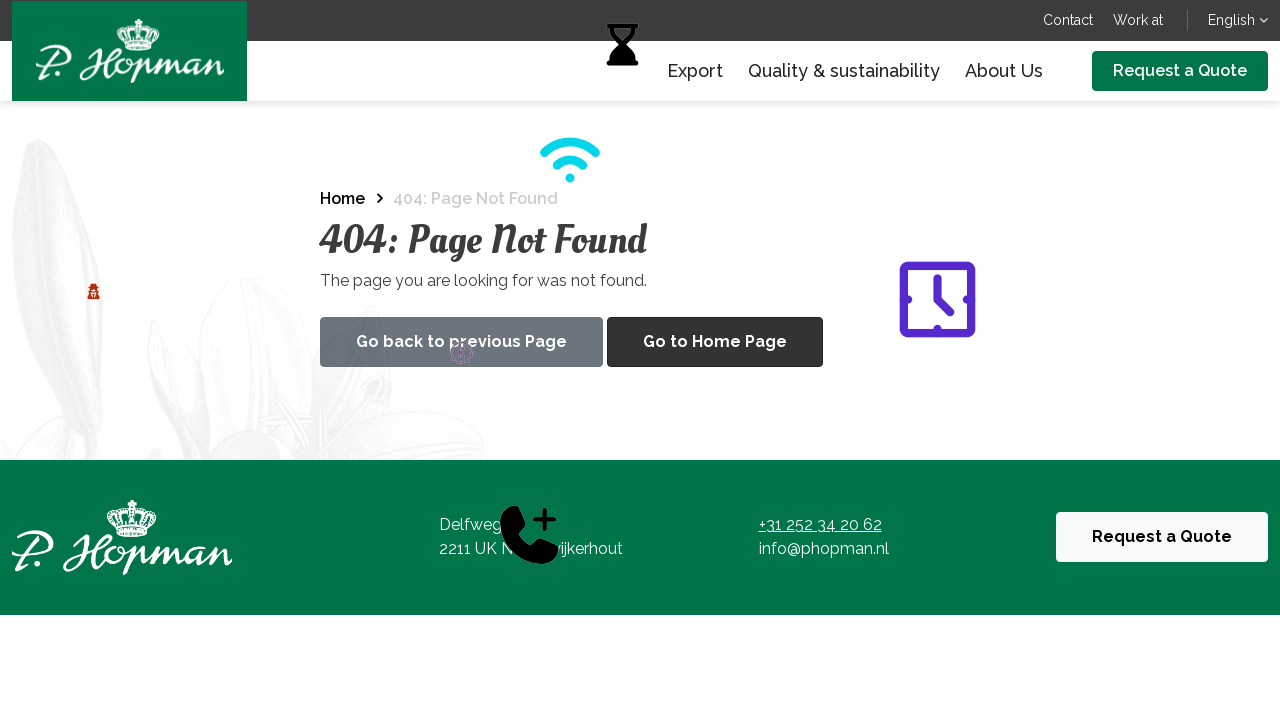  I want to click on indicates time has expired or countdown complete, so click(622, 44).